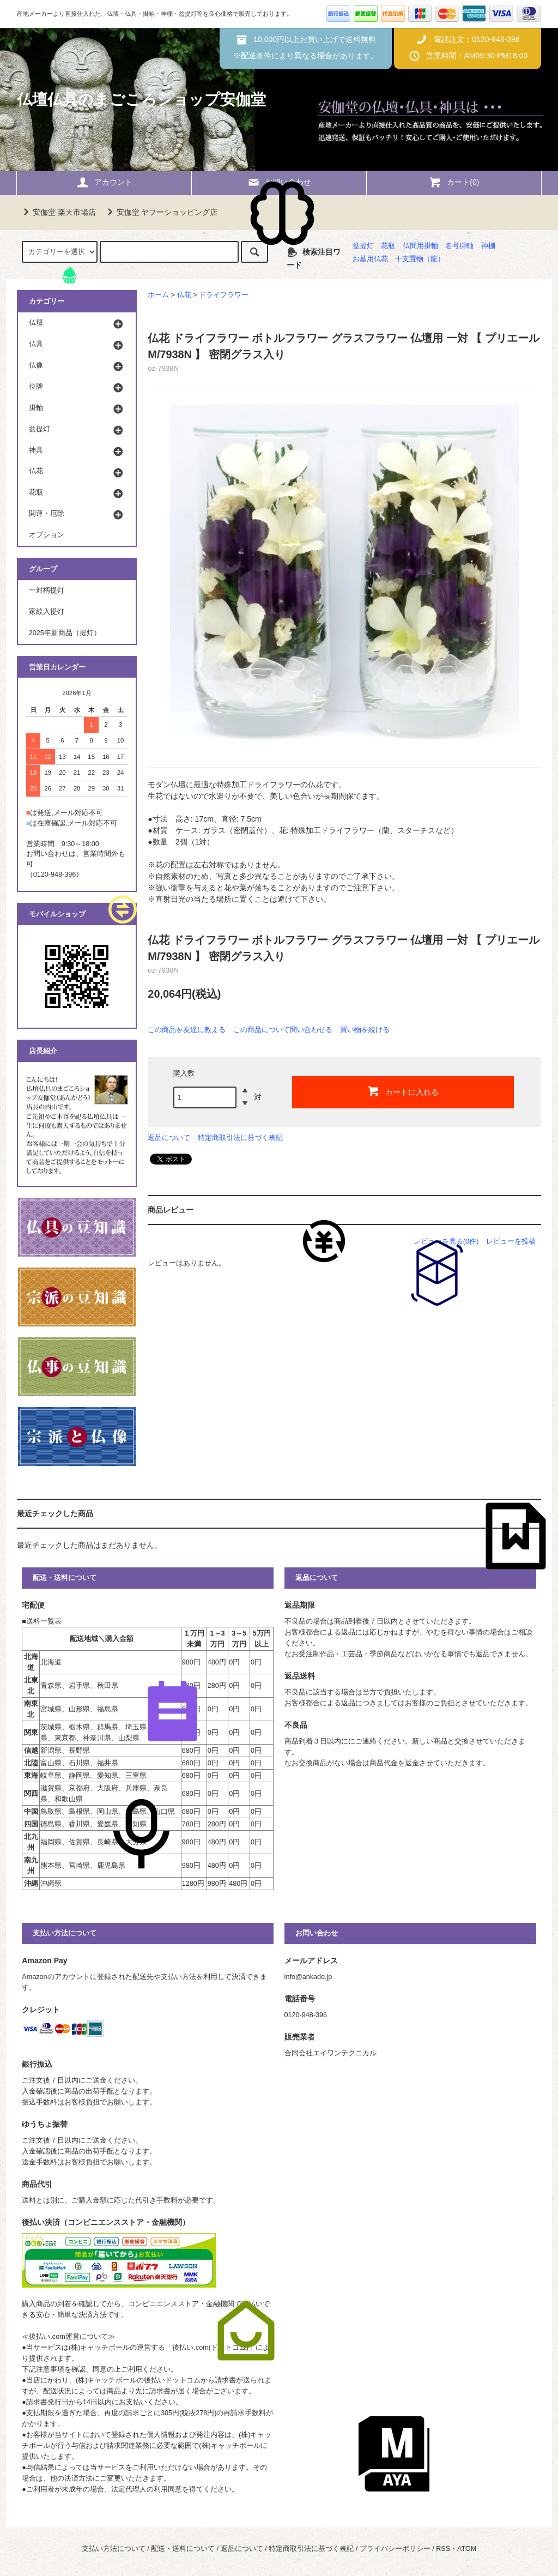  What do you see at coordinates (394, 2454) in the screenshot?
I see `open Autodesk Maya application` at bounding box center [394, 2454].